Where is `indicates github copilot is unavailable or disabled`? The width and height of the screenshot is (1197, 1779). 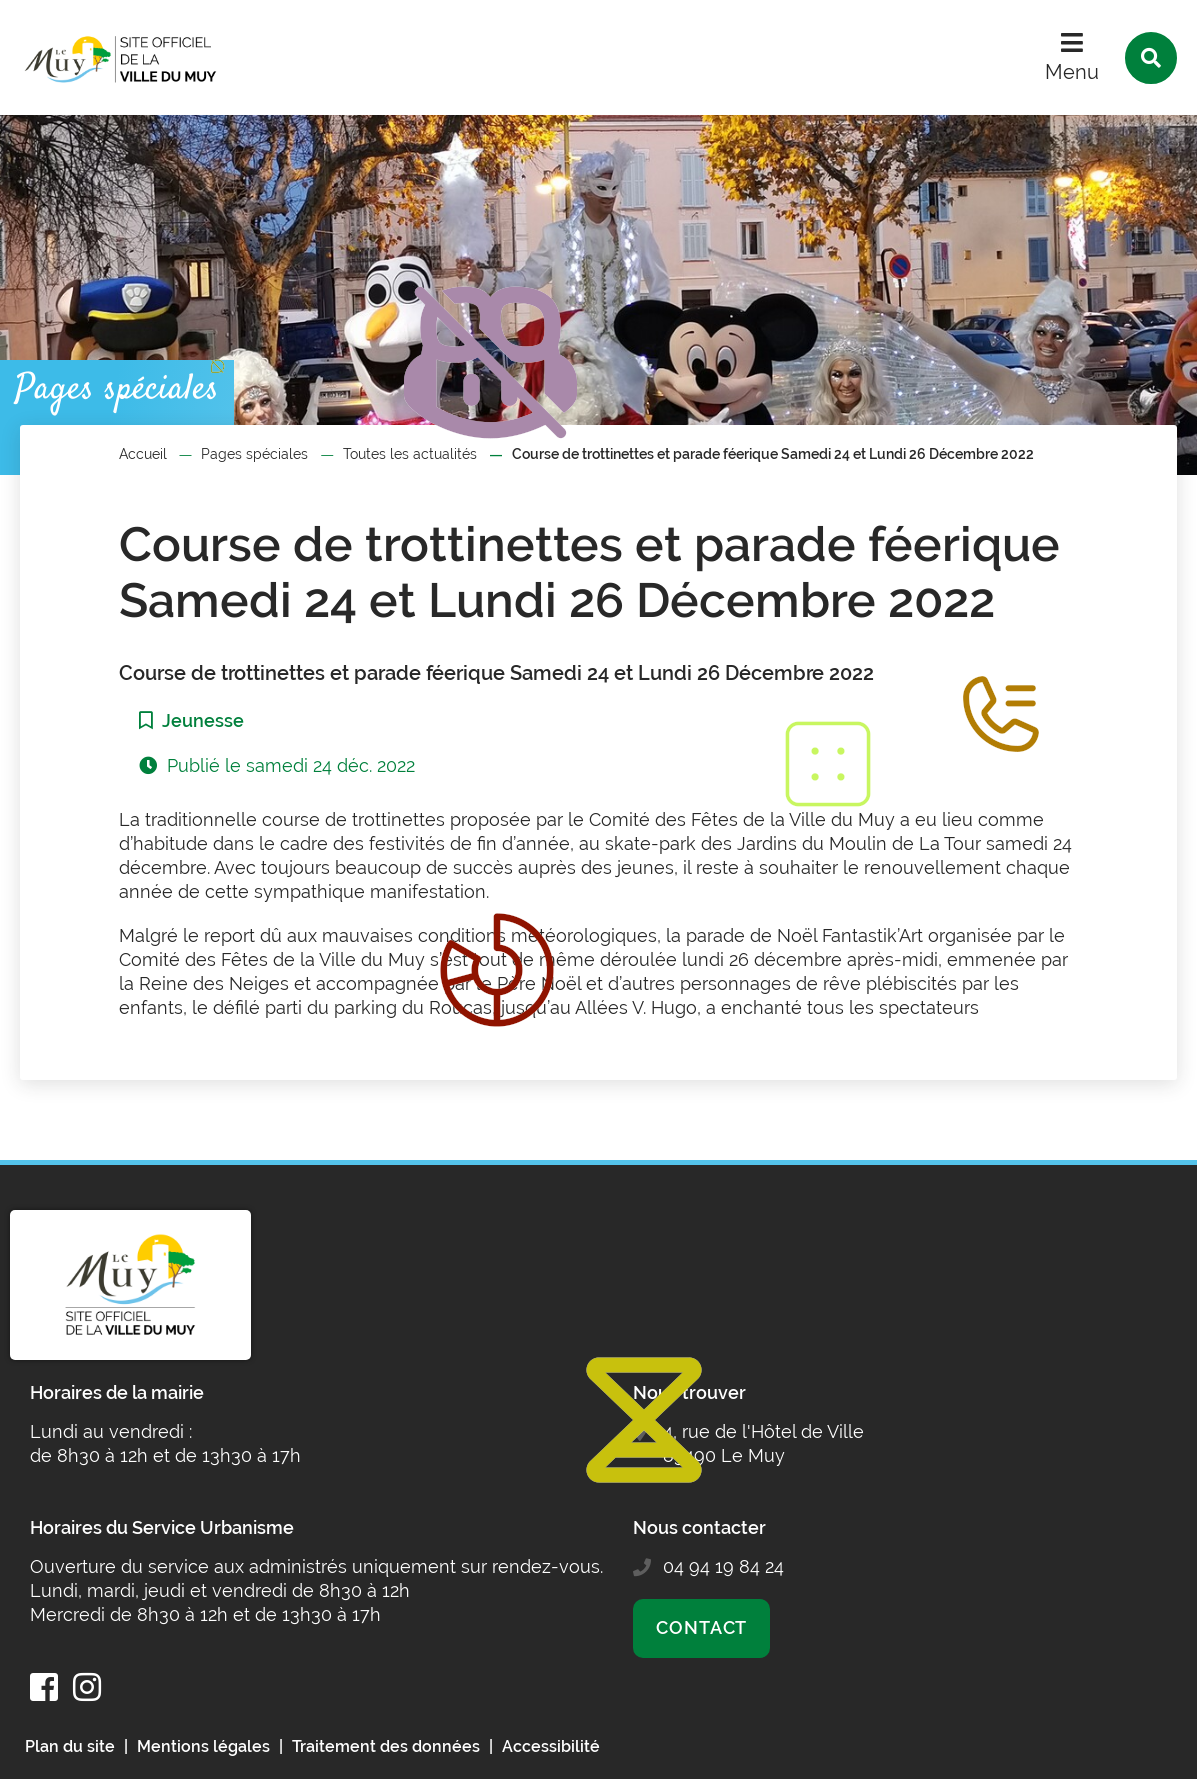
indicates github copilot is unavailable or disabled is located at coordinates (490, 362).